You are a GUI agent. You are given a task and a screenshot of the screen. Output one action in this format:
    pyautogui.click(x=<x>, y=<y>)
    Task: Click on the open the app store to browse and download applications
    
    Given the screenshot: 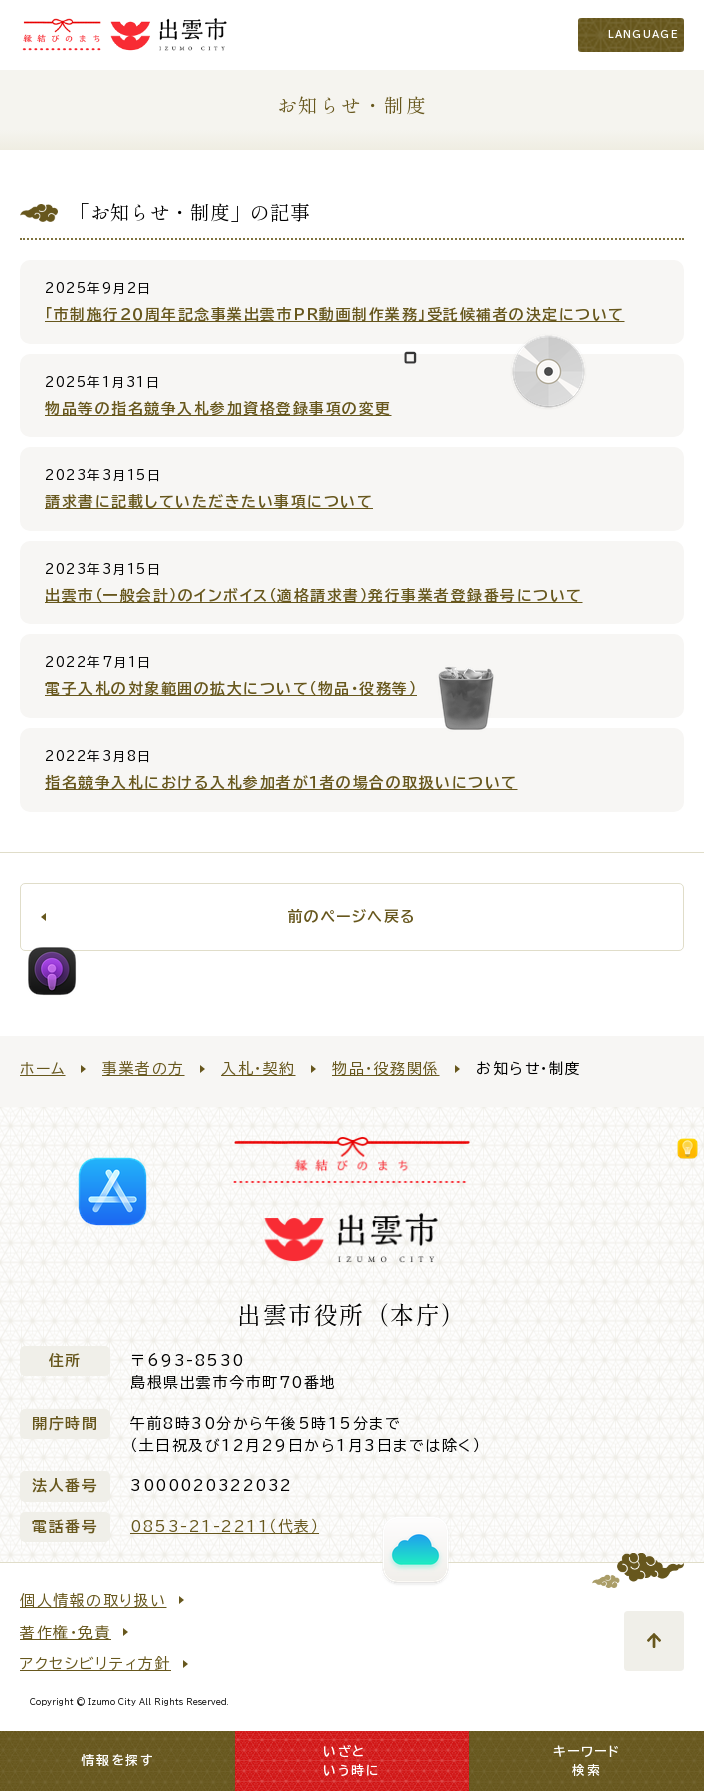 What is the action you would take?
    pyautogui.click(x=112, y=1191)
    